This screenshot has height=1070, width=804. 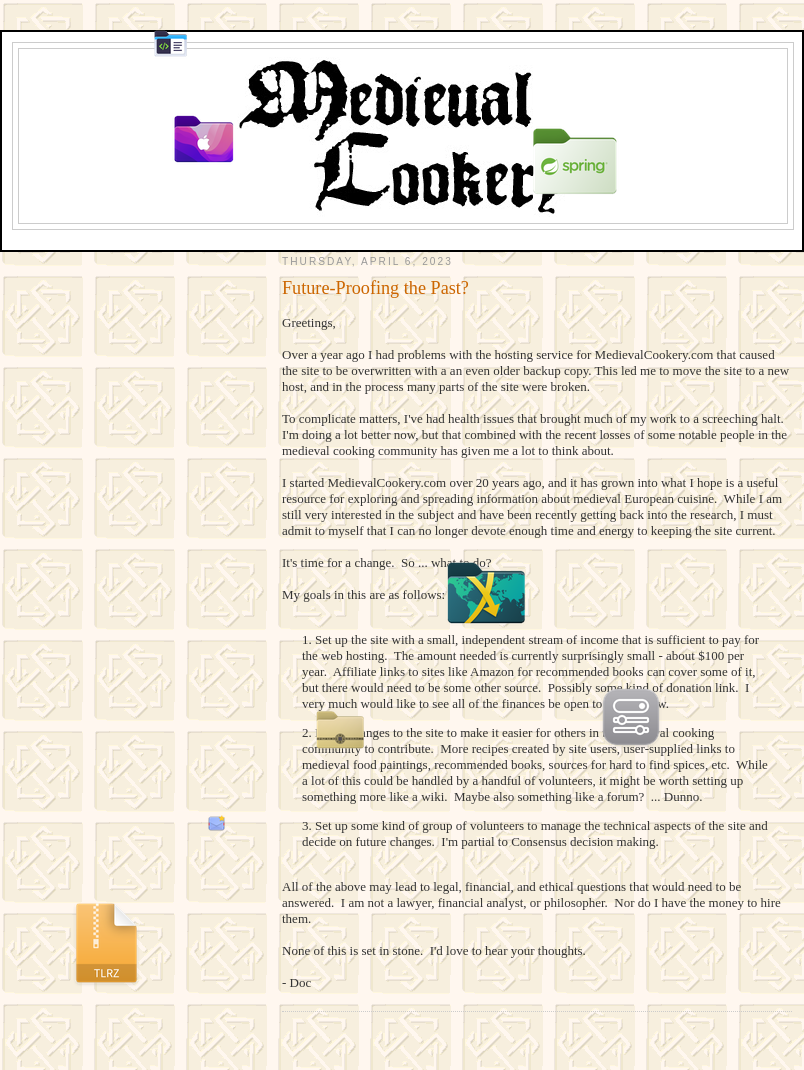 I want to click on mark email as unread, so click(x=216, y=823).